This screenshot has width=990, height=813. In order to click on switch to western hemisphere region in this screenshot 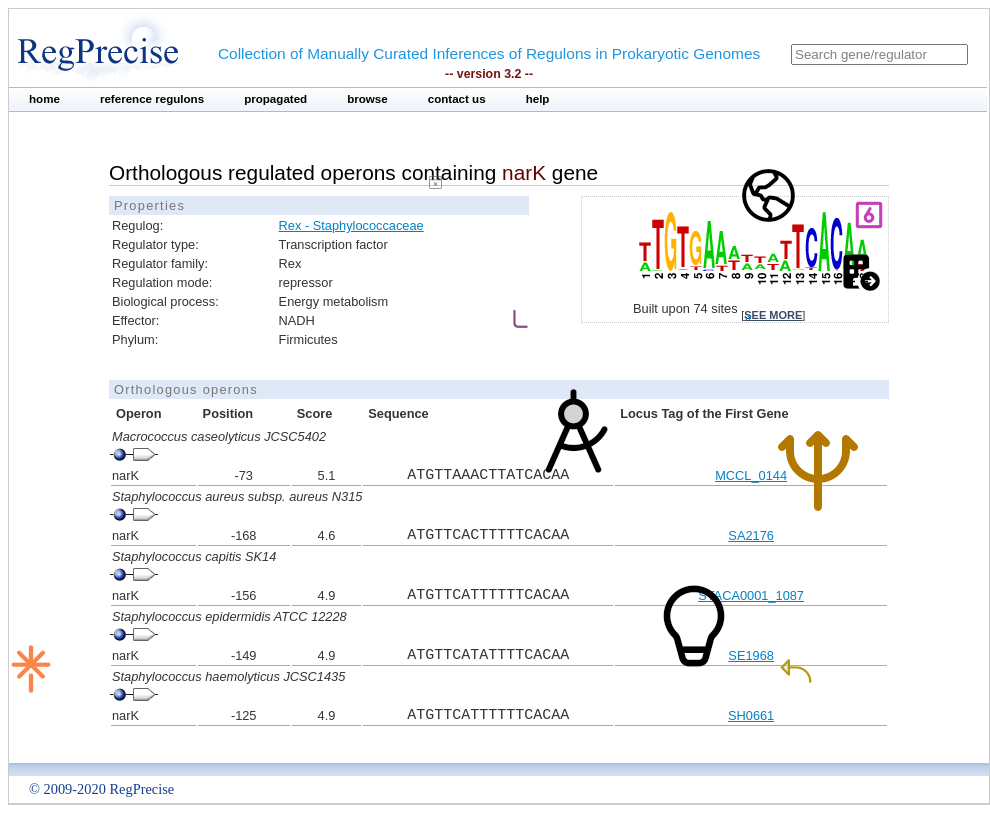, I will do `click(768, 195)`.